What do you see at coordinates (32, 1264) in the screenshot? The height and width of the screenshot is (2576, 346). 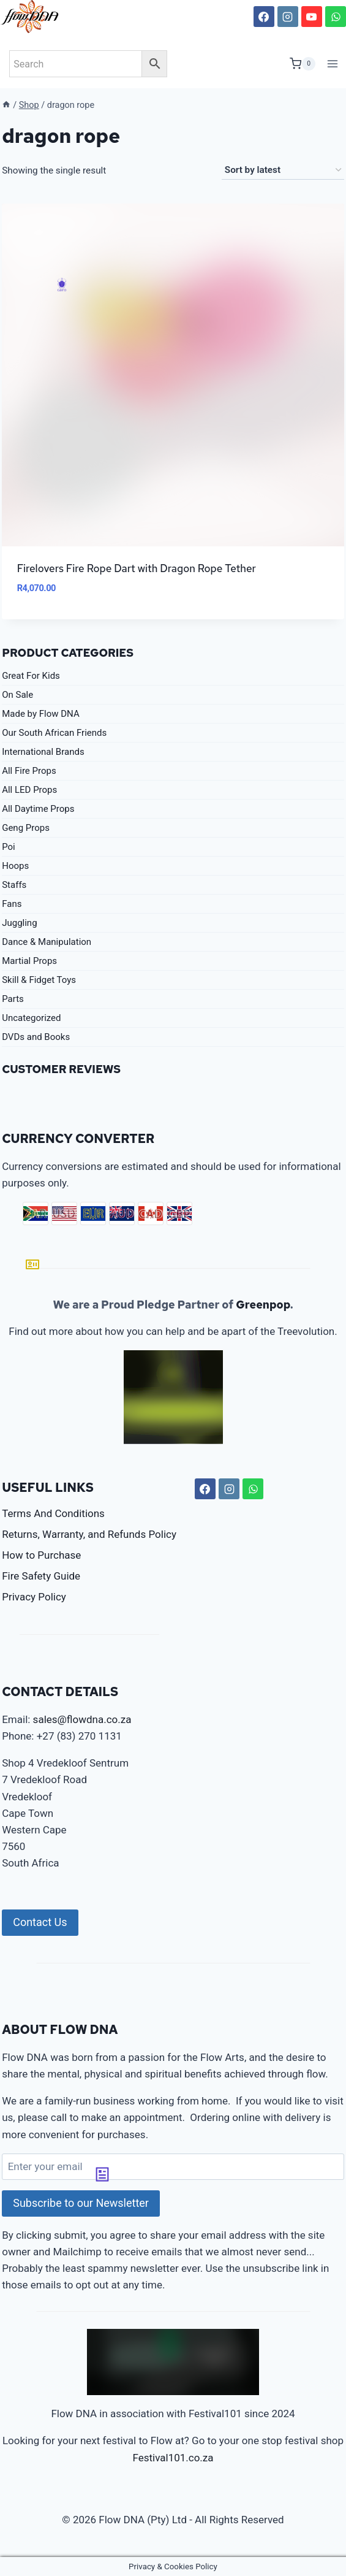 I see `pending pass or credential awaiting approval` at bounding box center [32, 1264].